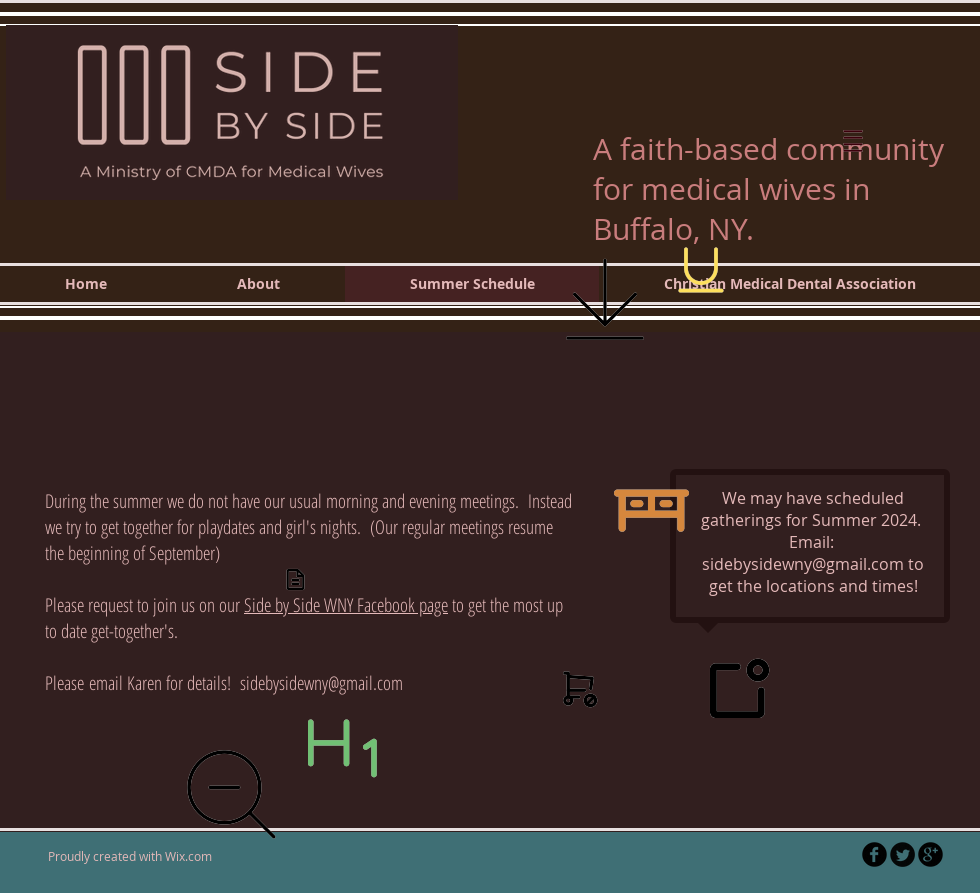 Image resolution: width=980 pixels, height=893 pixels. I want to click on apply underline formatting to selected text, so click(701, 270).